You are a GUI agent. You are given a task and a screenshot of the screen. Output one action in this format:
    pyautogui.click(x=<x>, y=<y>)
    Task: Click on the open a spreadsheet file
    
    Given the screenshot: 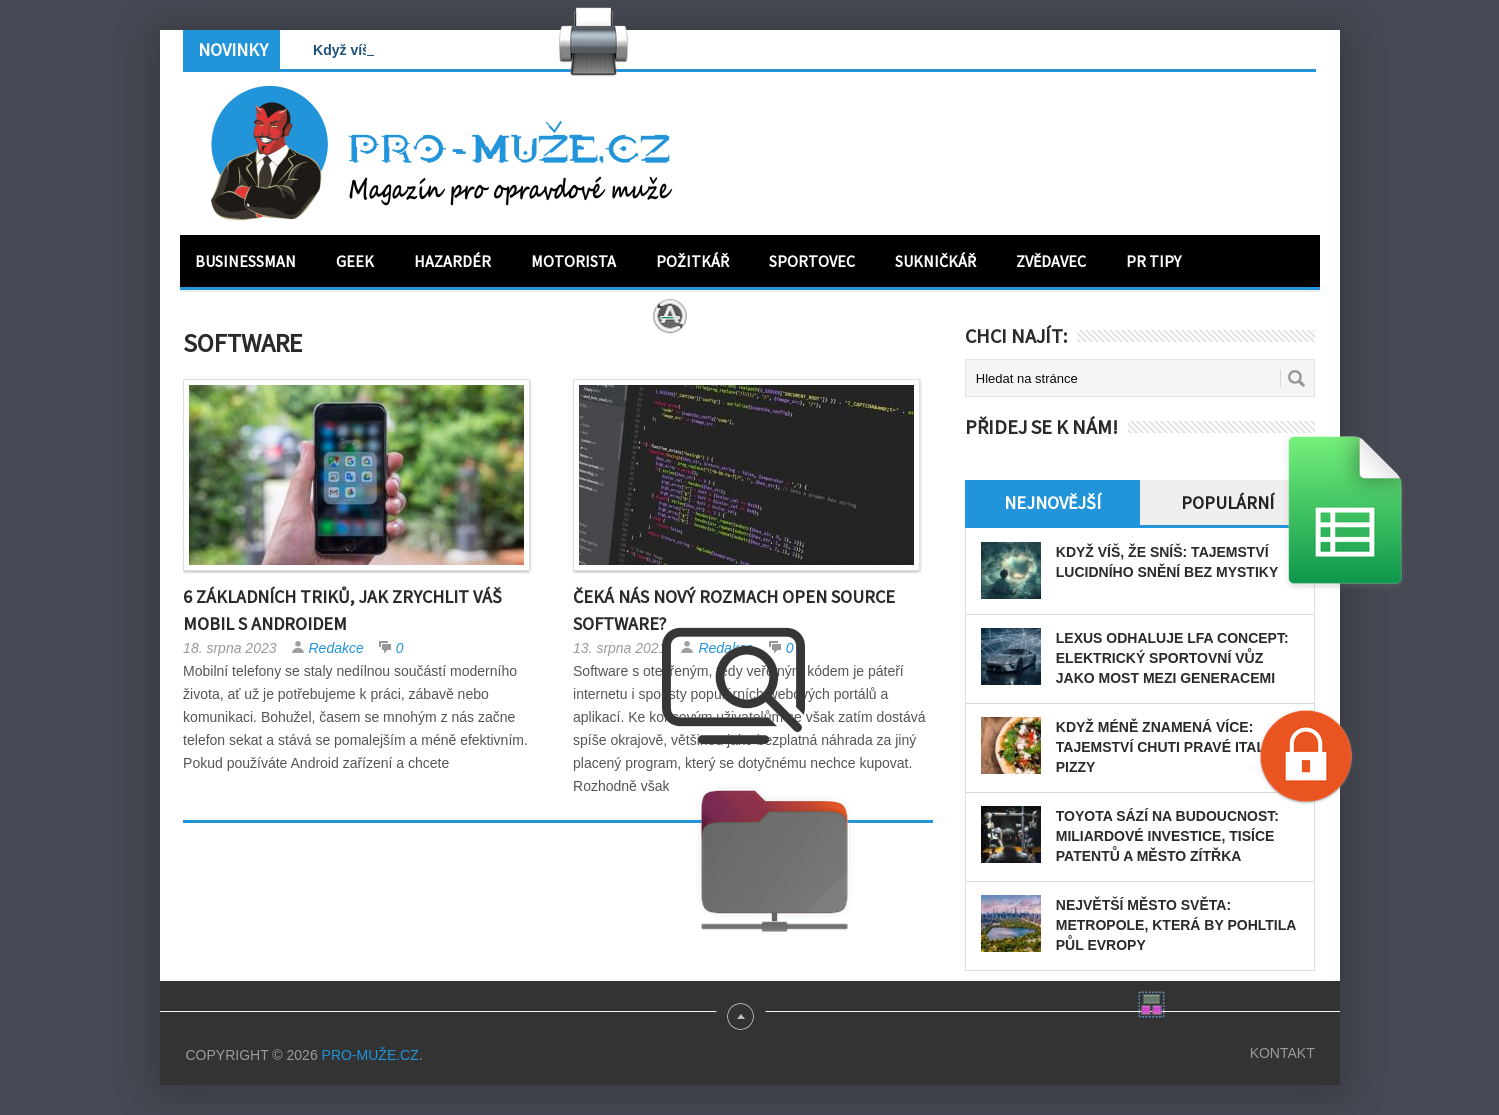 What is the action you would take?
    pyautogui.click(x=1345, y=513)
    